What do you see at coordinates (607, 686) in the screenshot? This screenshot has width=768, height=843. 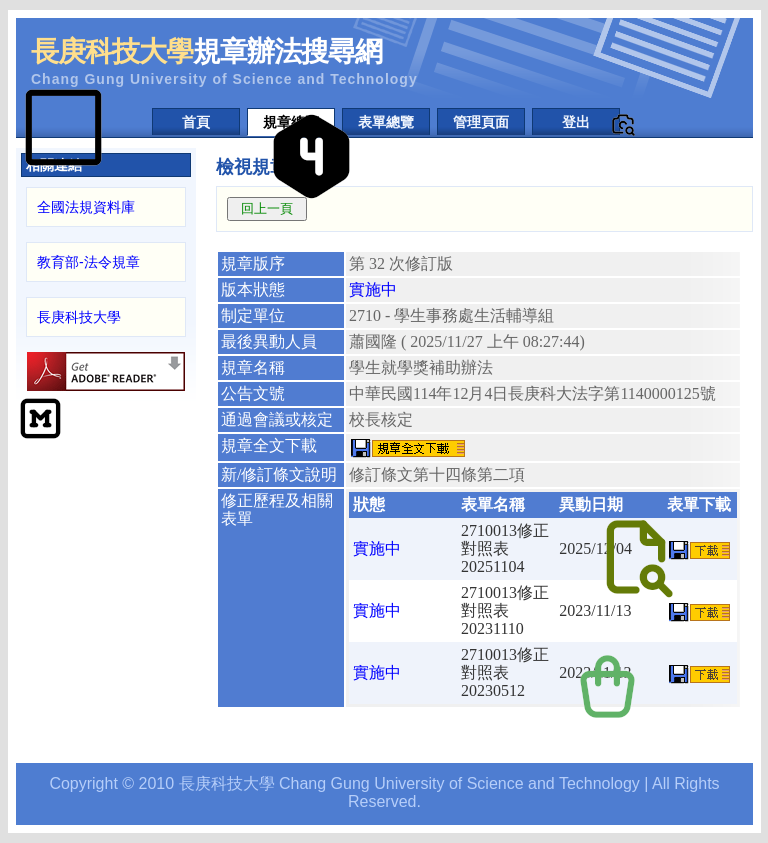 I see `view your shopping bag` at bounding box center [607, 686].